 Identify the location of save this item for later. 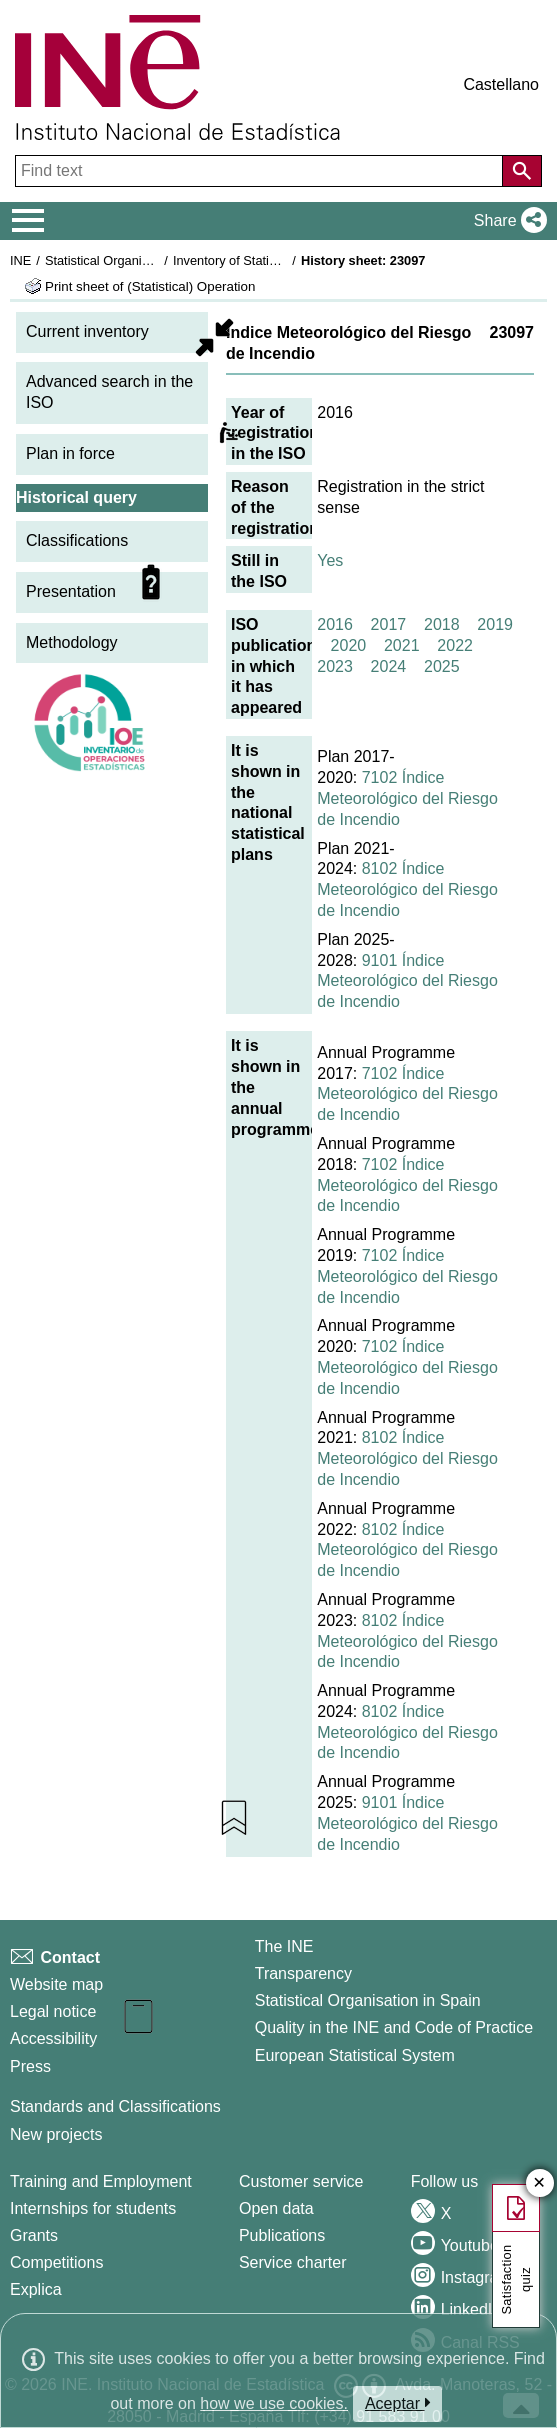
(234, 1817).